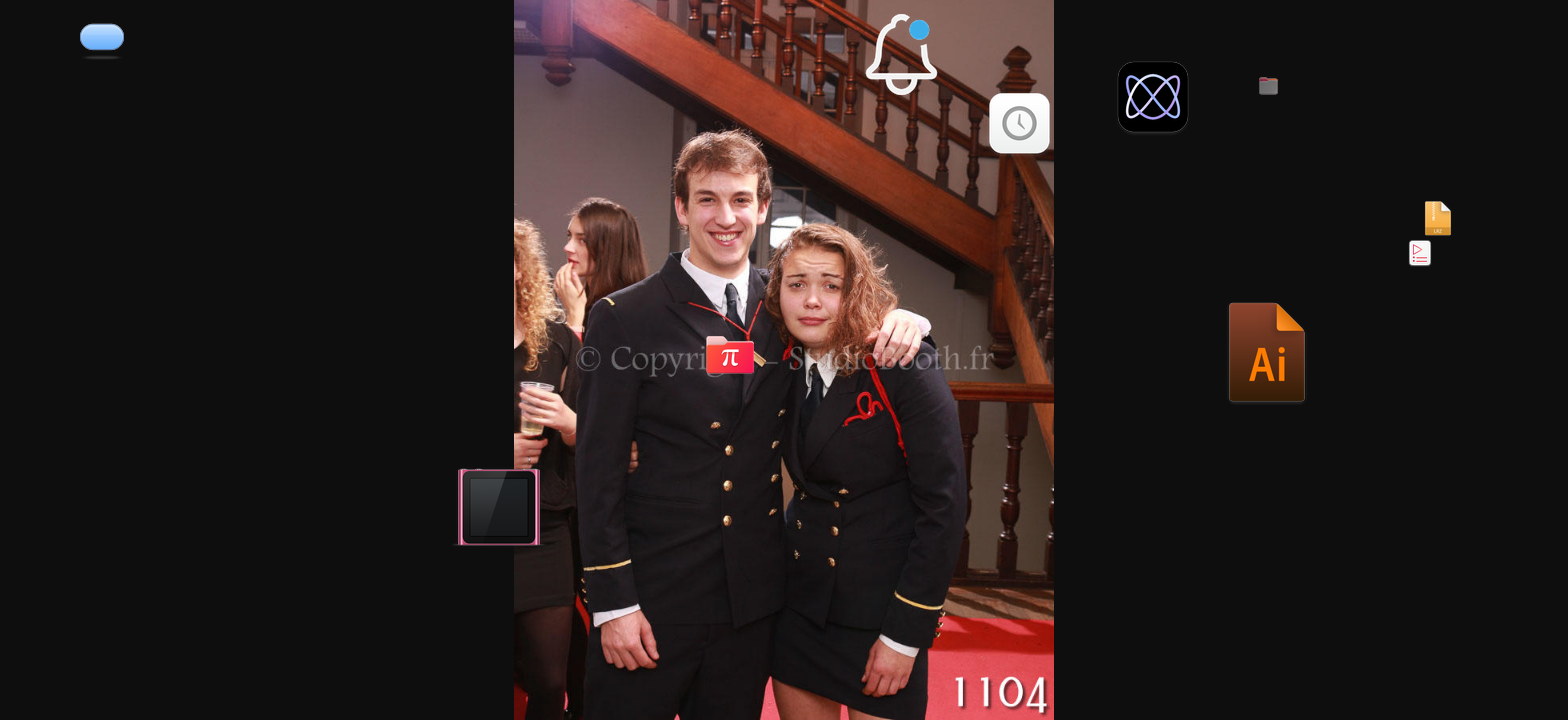 The width and height of the screenshot is (1568, 720). What do you see at coordinates (1019, 123) in the screenshot?
I see `image is loading or processing` at bounding box center [1019, 123].